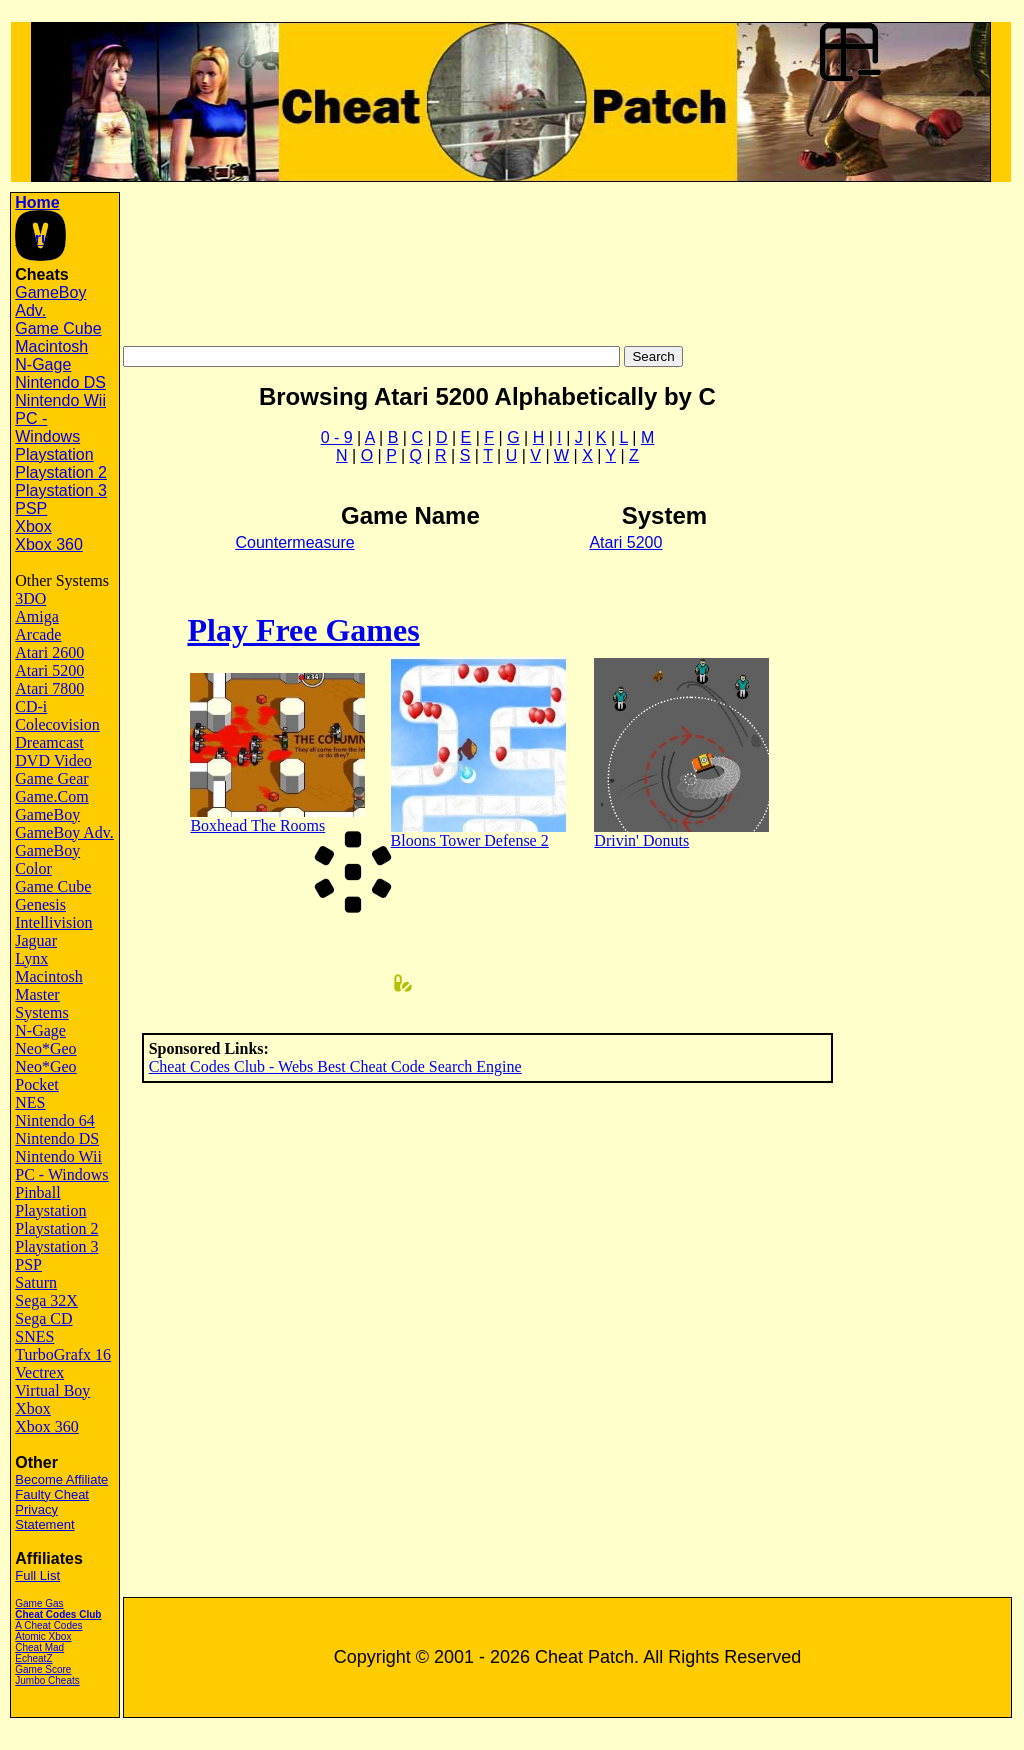 The width and height of the screenshot is (1024, 1750). Describe the element at coordinates (353, 872) in the screenshot. I see `denodo brand logo` at that location.